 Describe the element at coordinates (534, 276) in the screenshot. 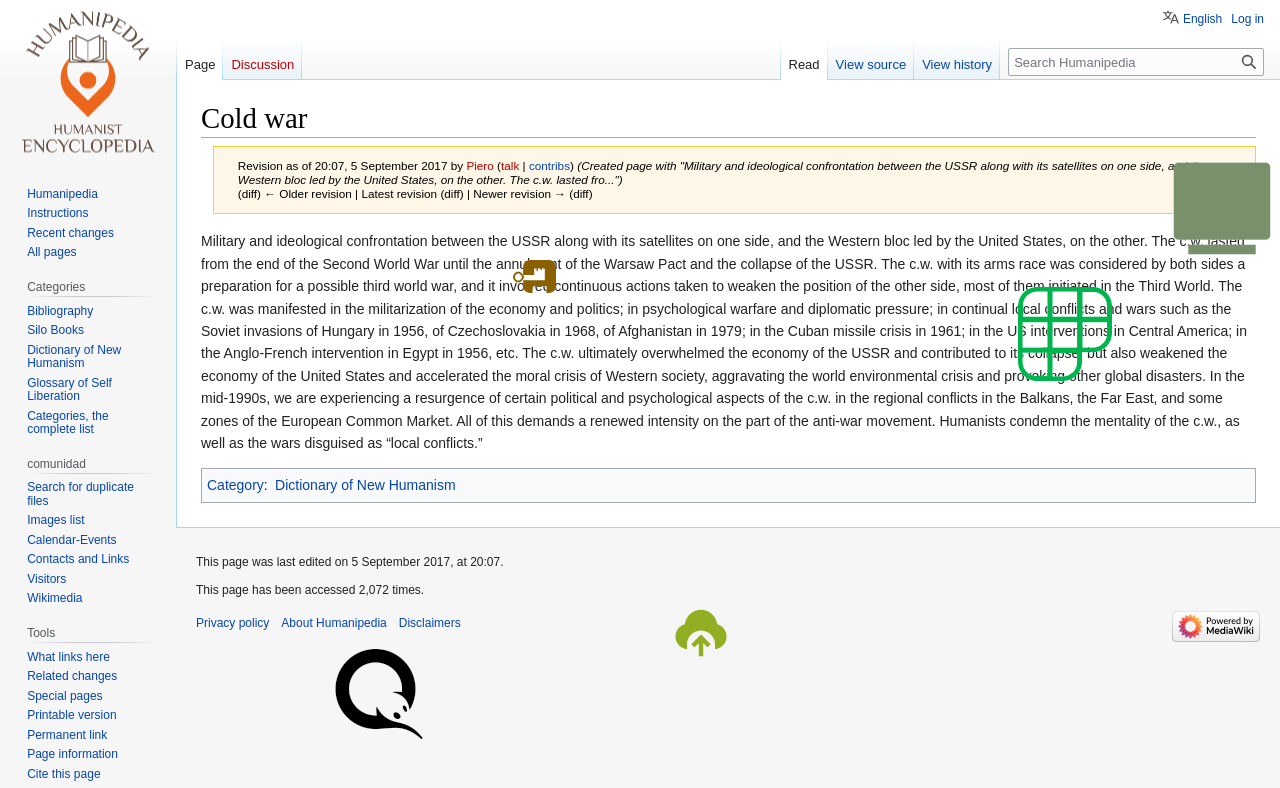

I see `open authentik identity provider settings` at that location.